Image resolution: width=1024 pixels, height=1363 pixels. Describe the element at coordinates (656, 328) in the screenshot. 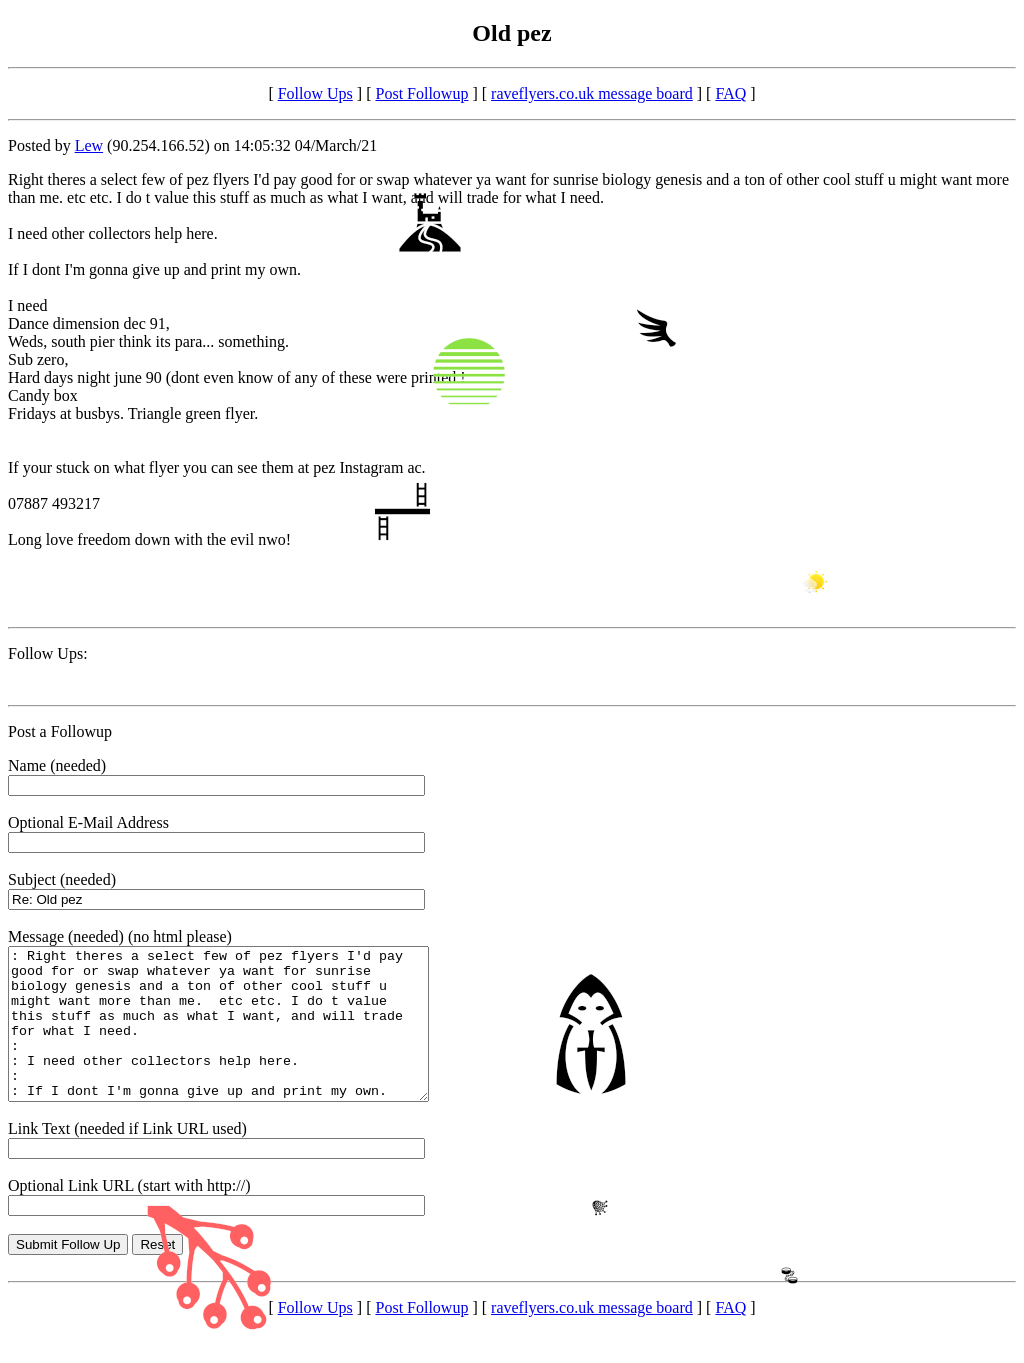

I see `indicates flight or aerial ability in gameplay` at that location.